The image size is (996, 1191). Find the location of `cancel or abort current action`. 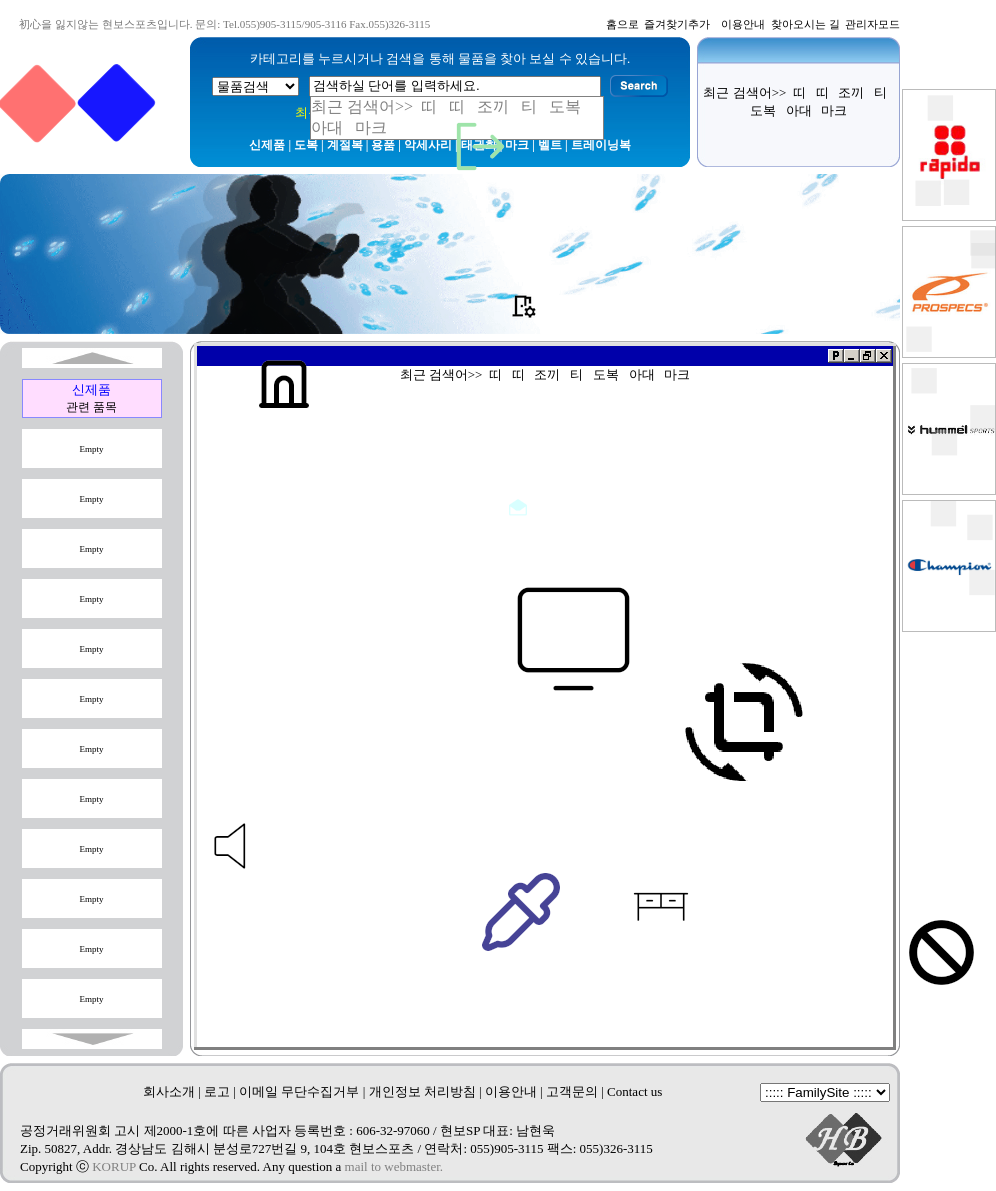

cancel or abort current action is located at coordinates (941, 952).